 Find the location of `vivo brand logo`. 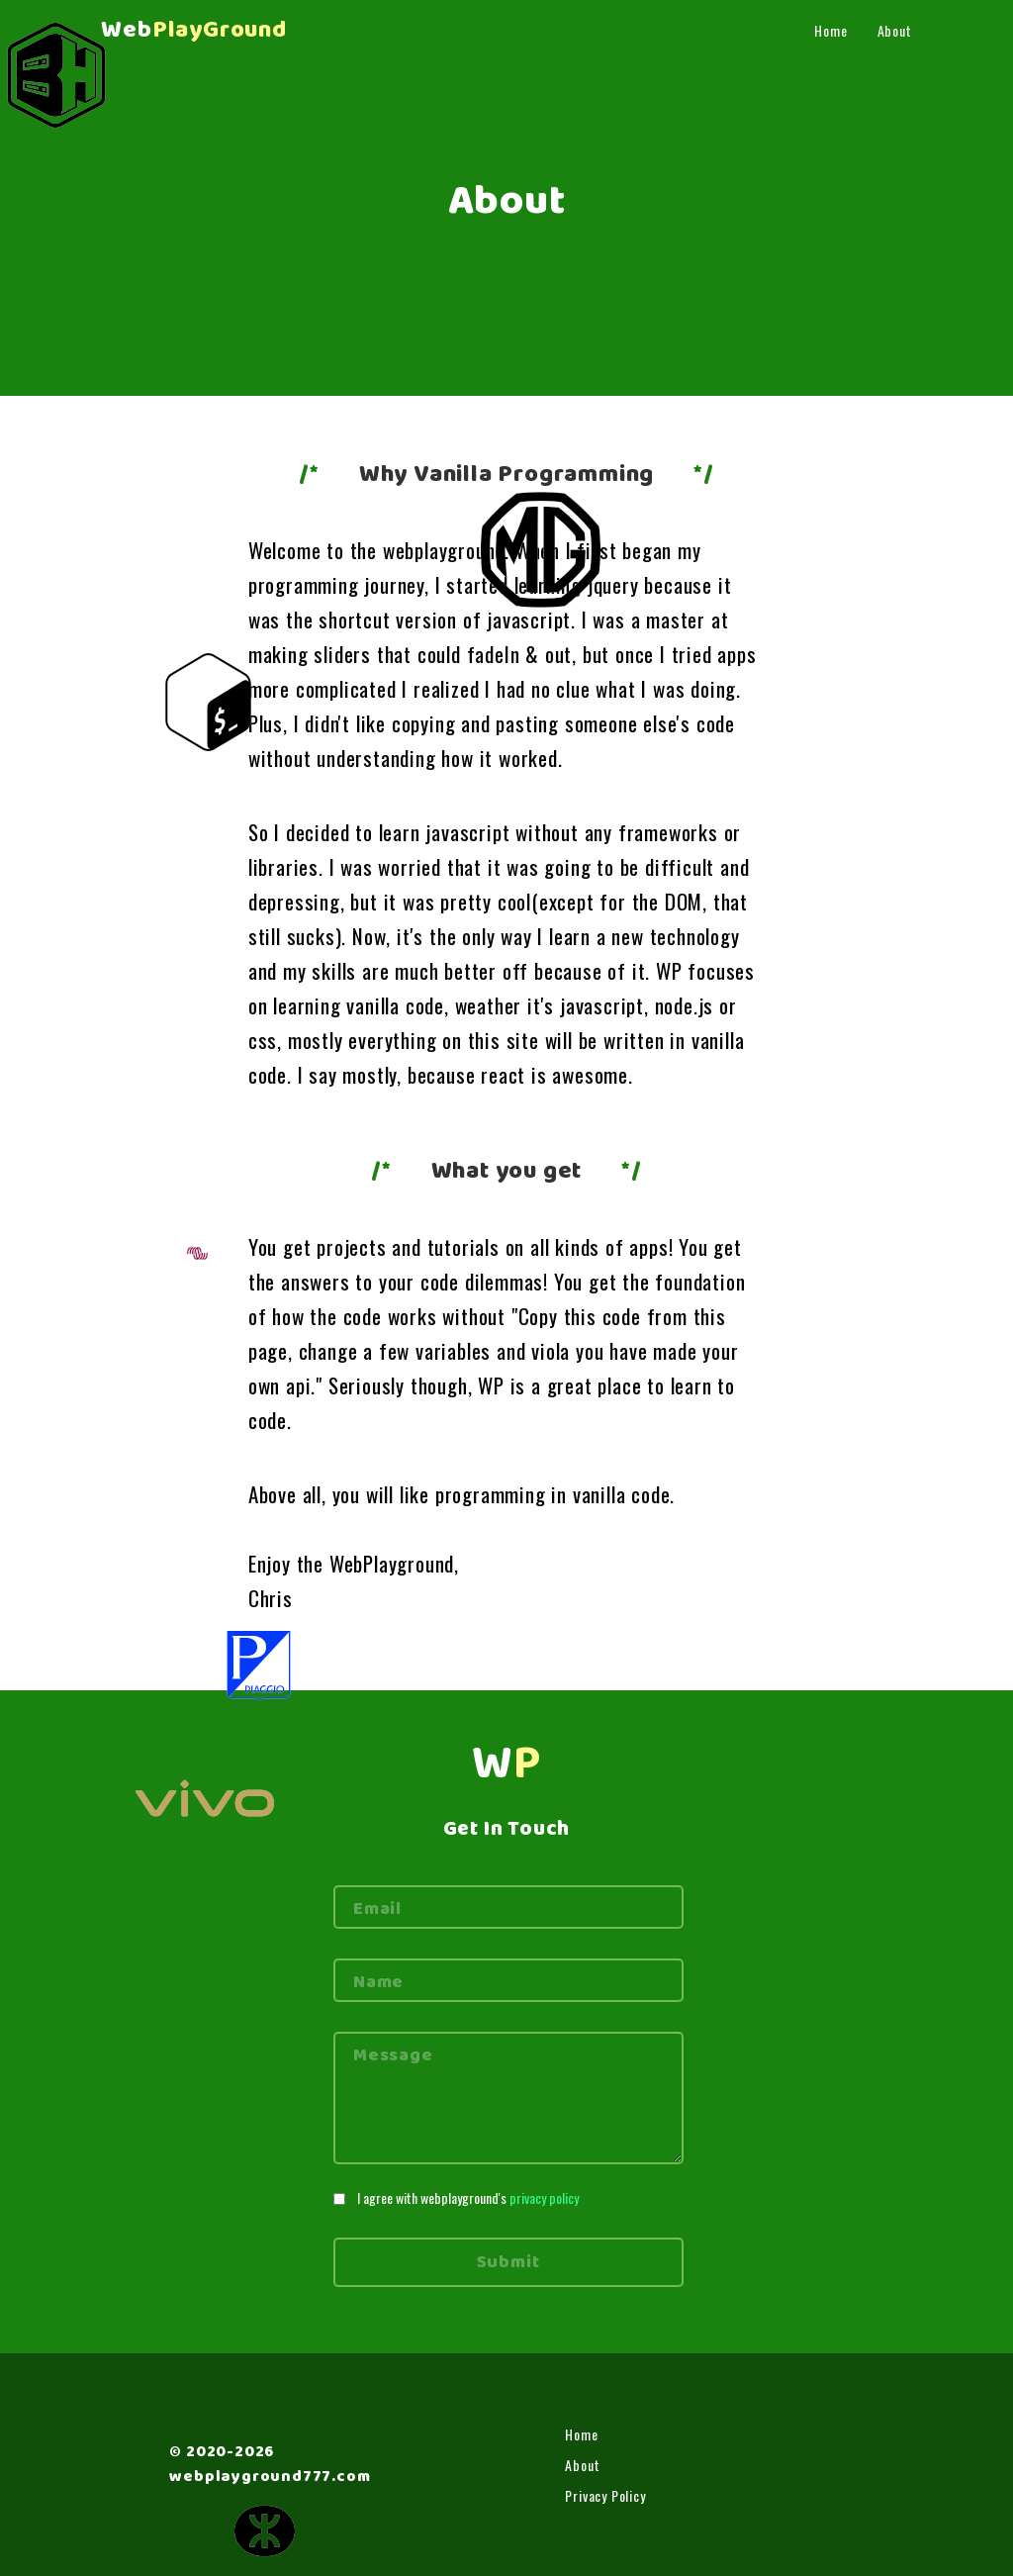

vivo brand logo is located at coordinates (205, 1798).